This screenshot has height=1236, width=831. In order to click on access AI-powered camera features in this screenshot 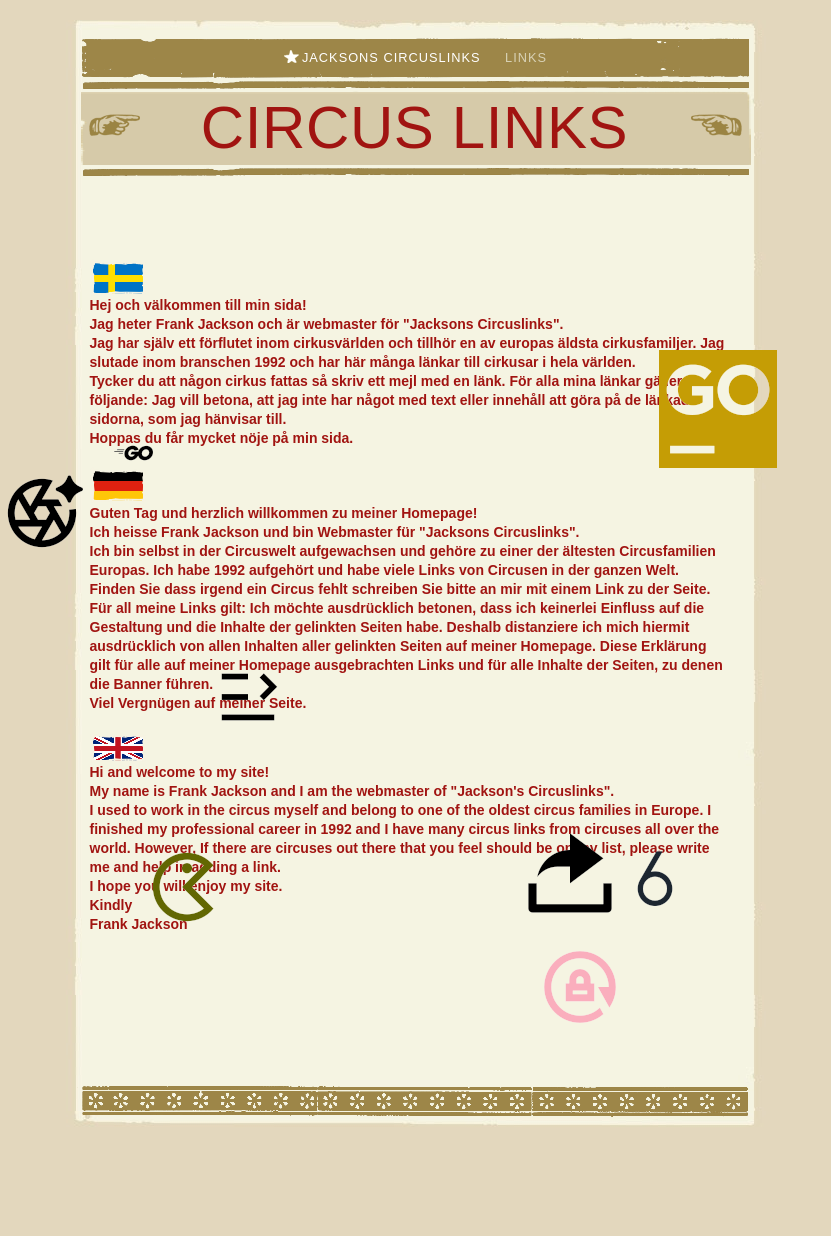, I will do `click(42, 513)`.